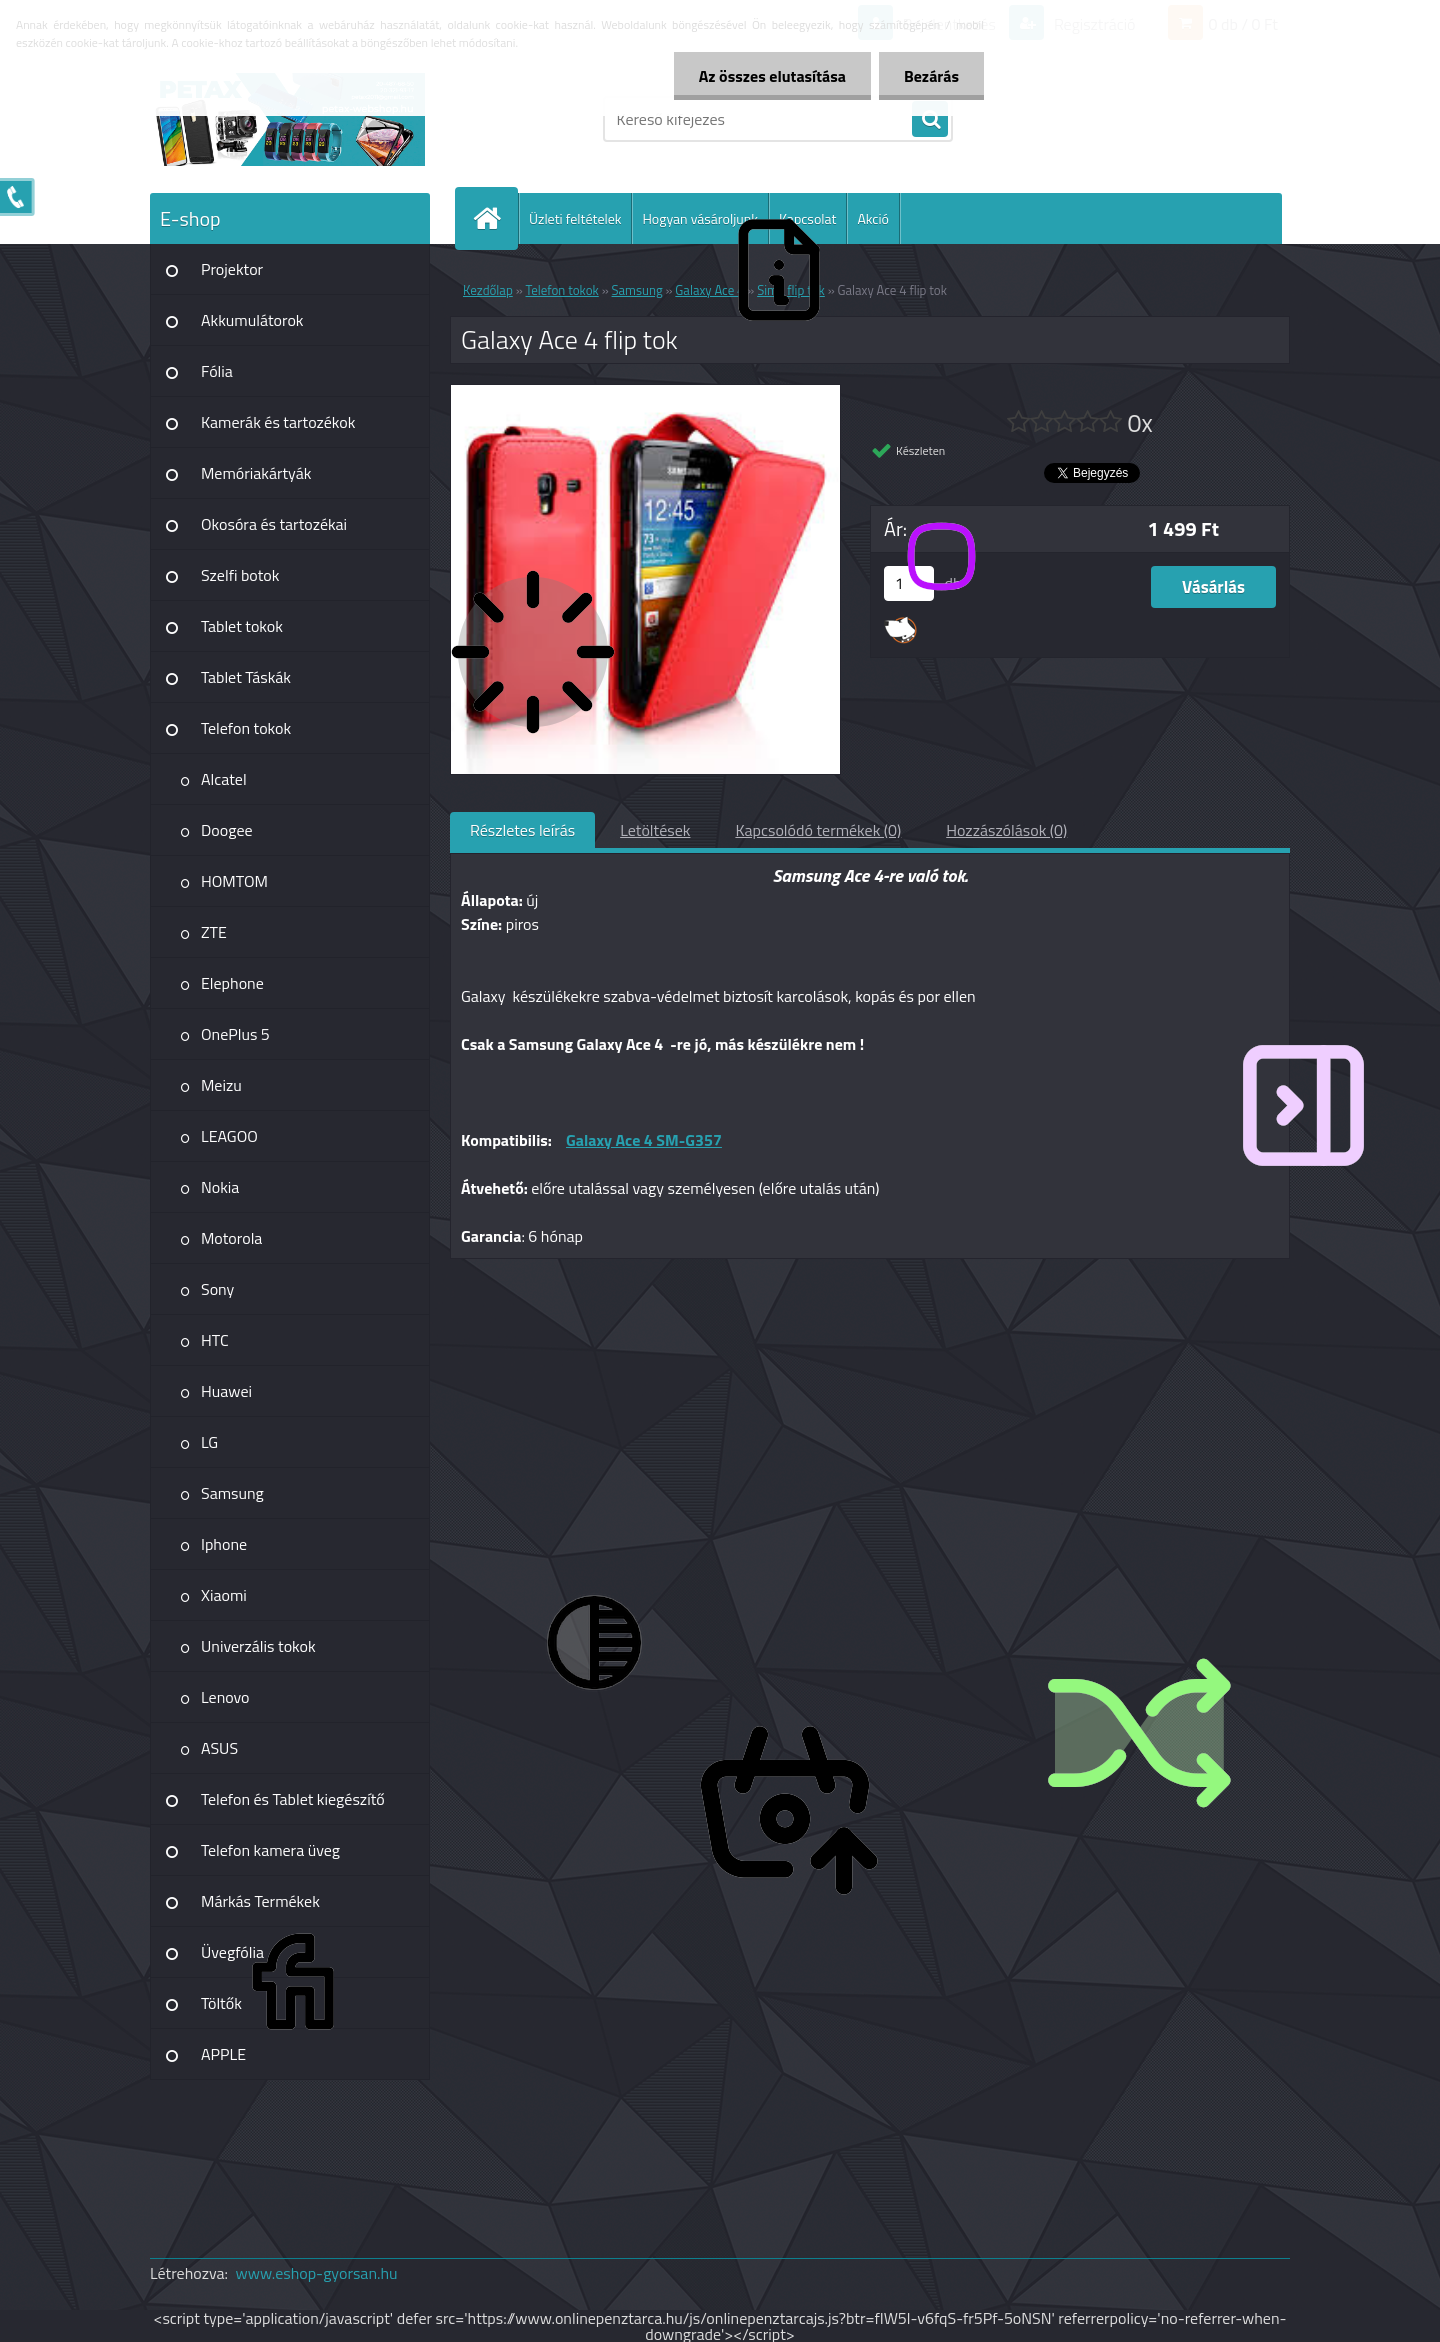 This screenshot has width=1440, height=2342. I want to click on shuffle playlist or queue order, so click(1136, 1733).